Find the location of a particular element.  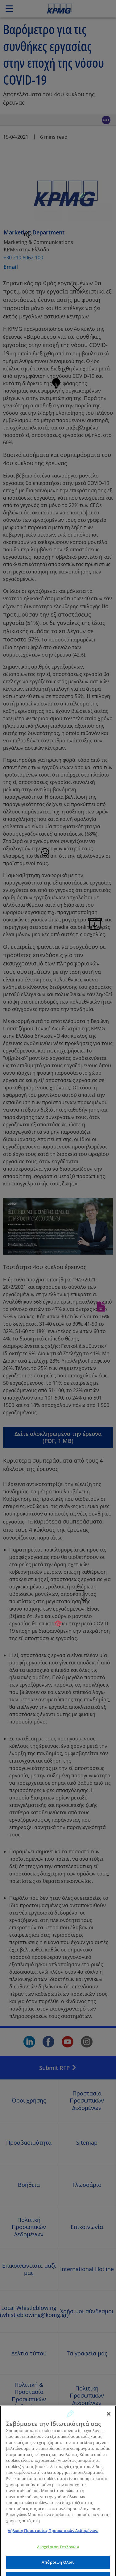

view tips or suggestions is located at coordinates (56, 384).